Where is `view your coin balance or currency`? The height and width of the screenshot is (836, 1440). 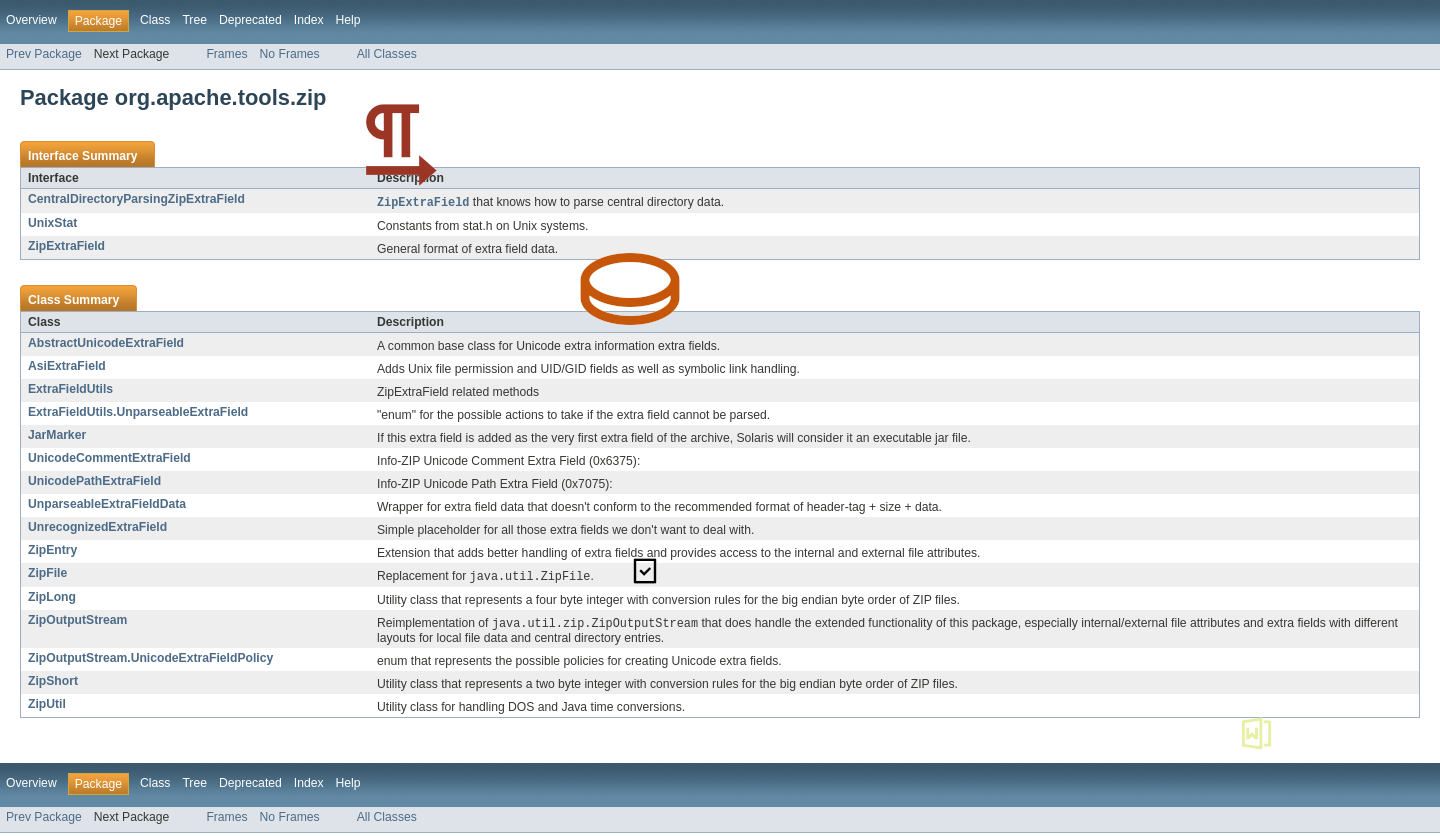
view your coin balance or currency is located at coordinates (630, 289).